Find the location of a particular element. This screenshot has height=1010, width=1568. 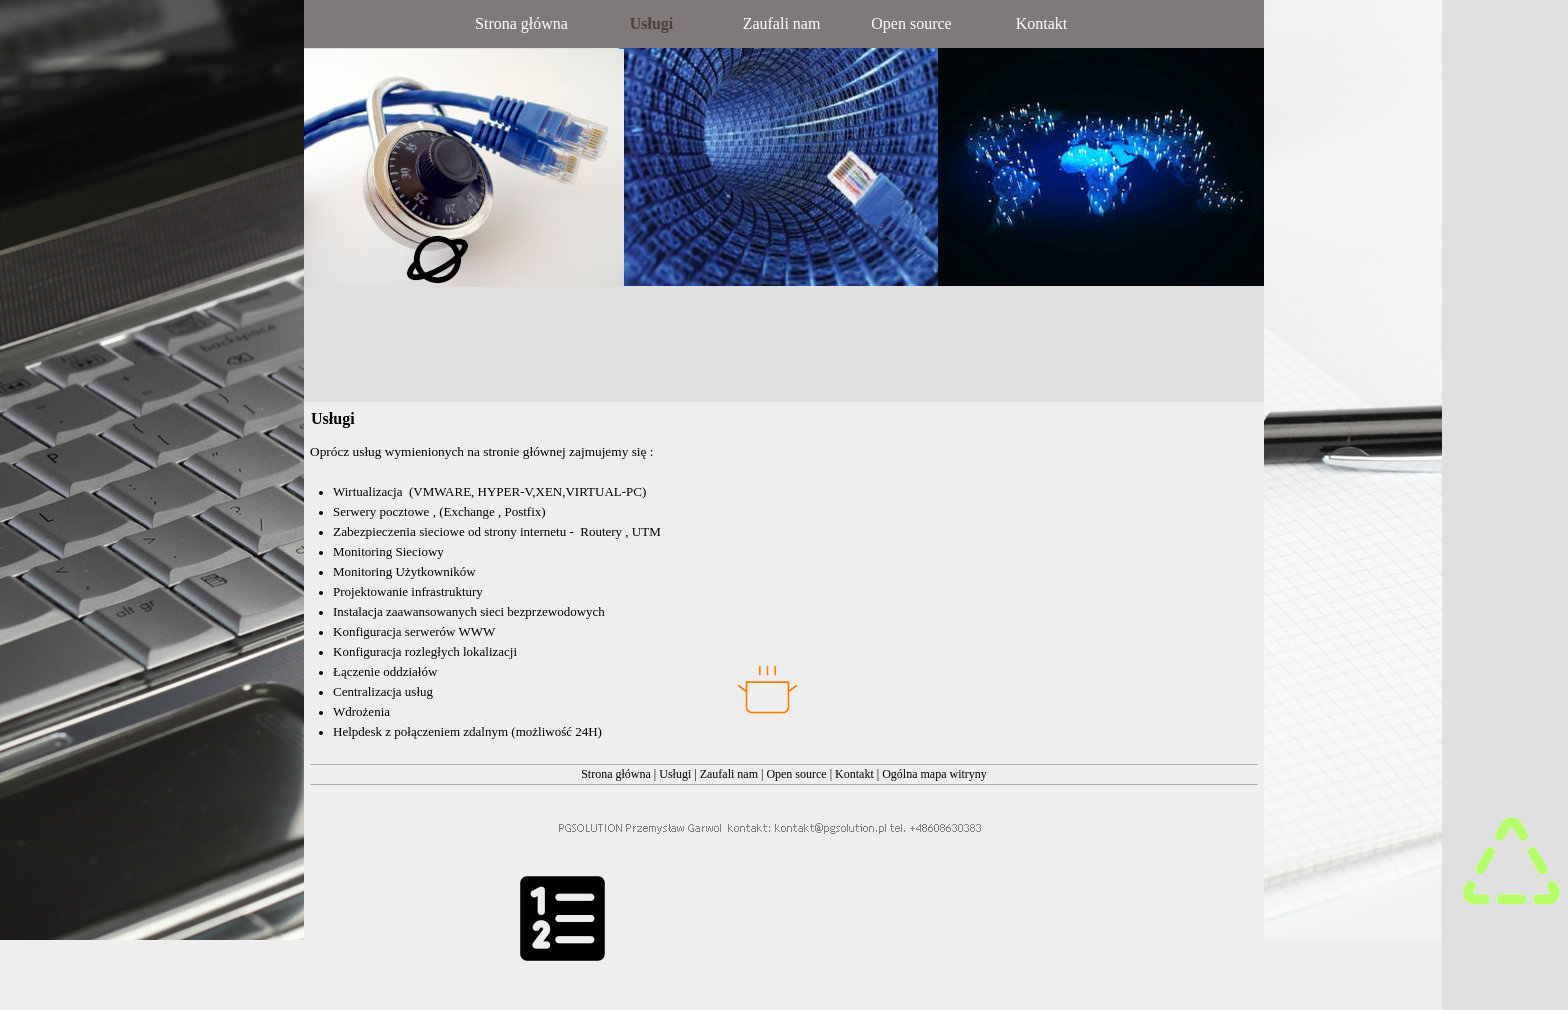

indicates a recycling or refresh cycle is located at coordinates (1511, 862).